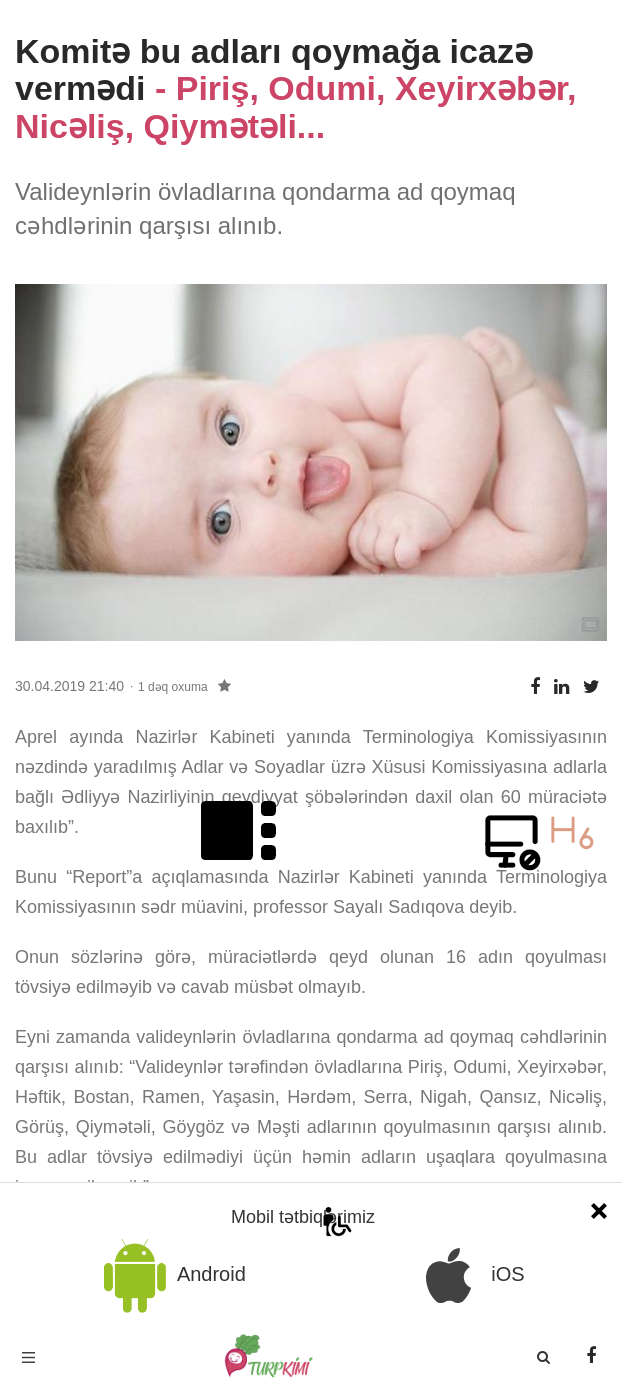  What do you see at coordinates (511, 841) in the screenshot?
I see `cancel or disconnect from desktop computer` at bounding box center [511, 841].